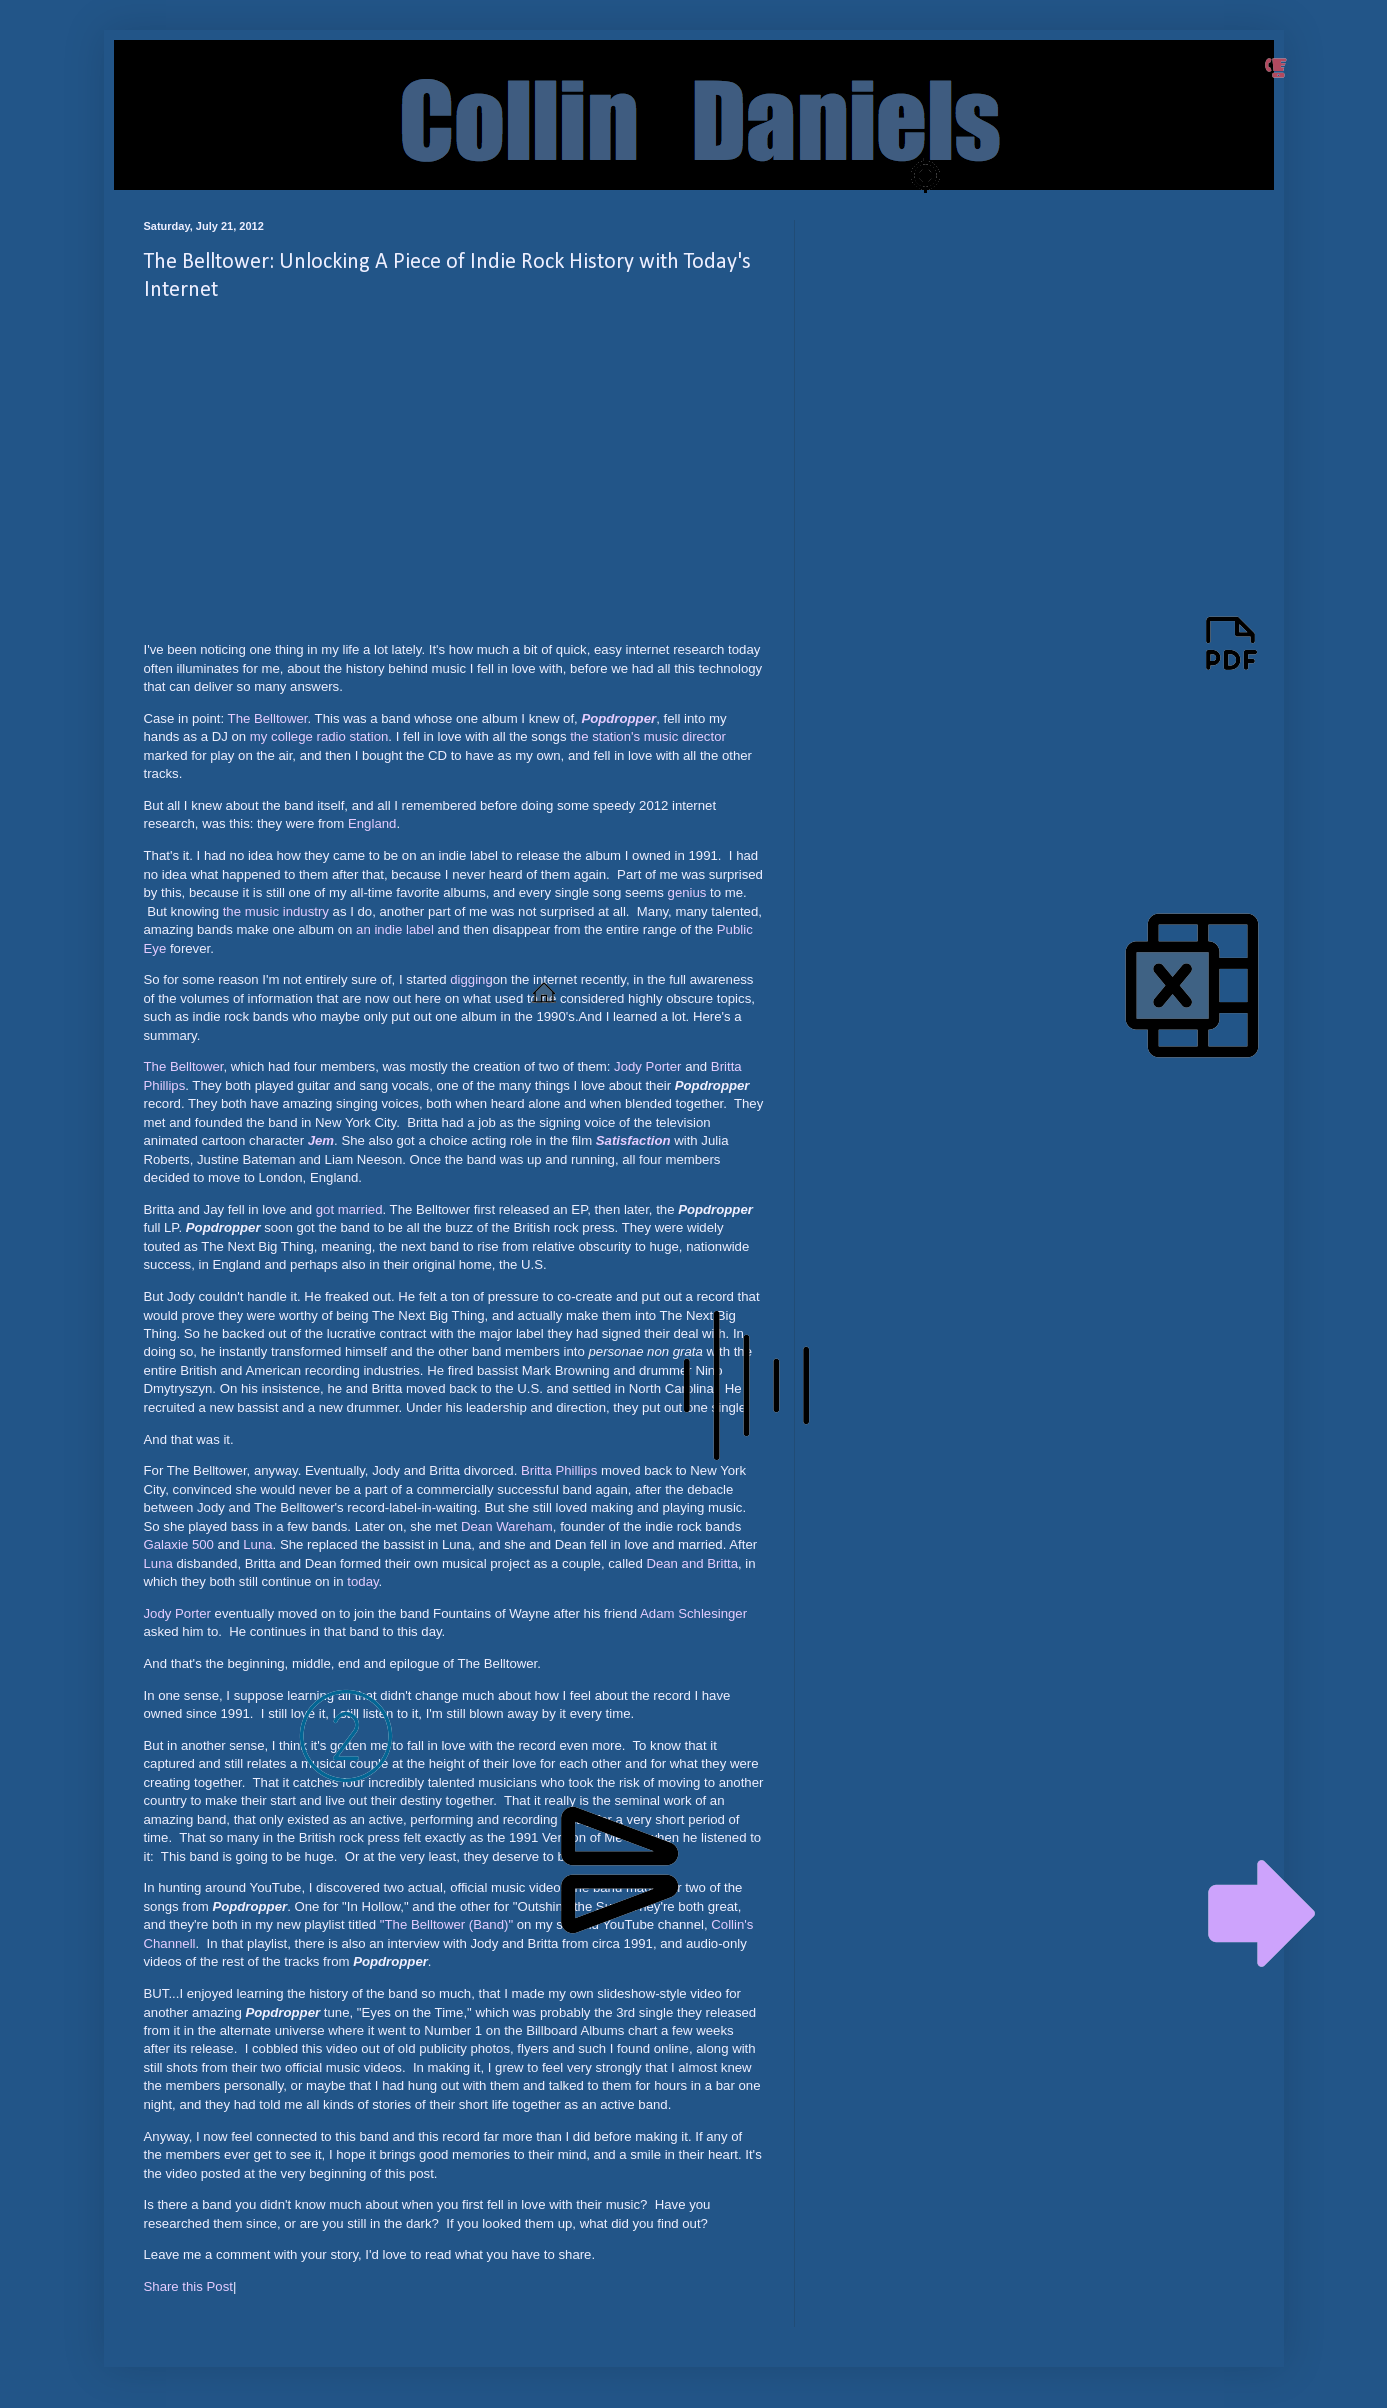 This screenshot has height=2408, width=1387. I want to click on flip image vertically, so click(615, 1870).